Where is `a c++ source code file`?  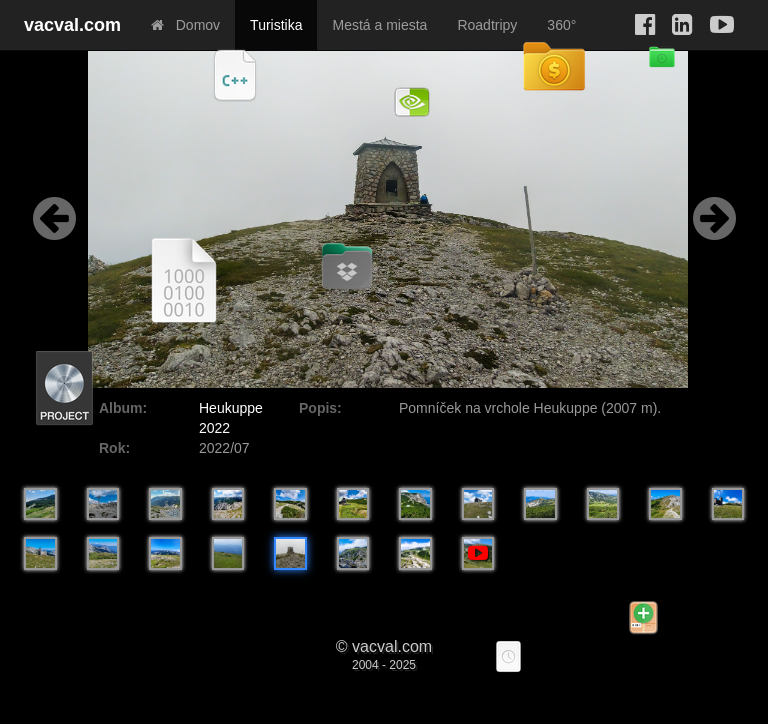
a c++ source code file is located at coordinates (235, 75).